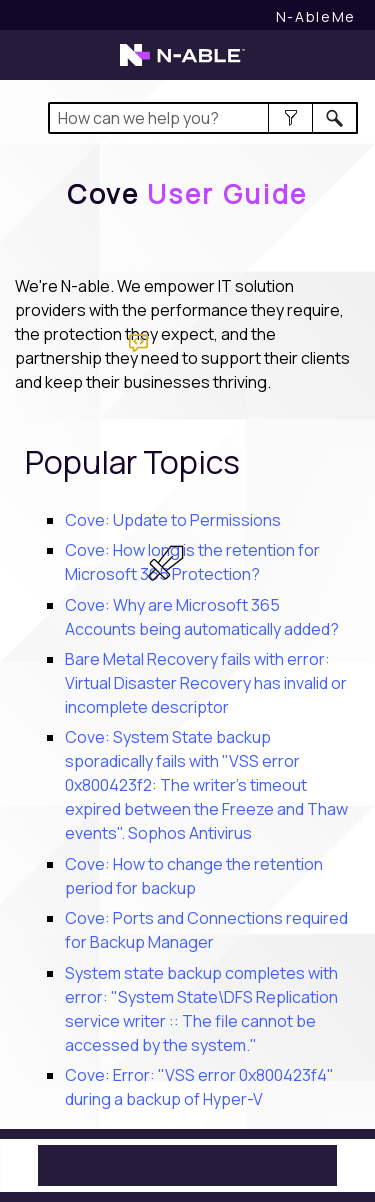 The image size is (375, 1202). What do you see at coordinates (138, 342) in the screenshot?
I see `open code review comments` at bounding box center [138, 342].